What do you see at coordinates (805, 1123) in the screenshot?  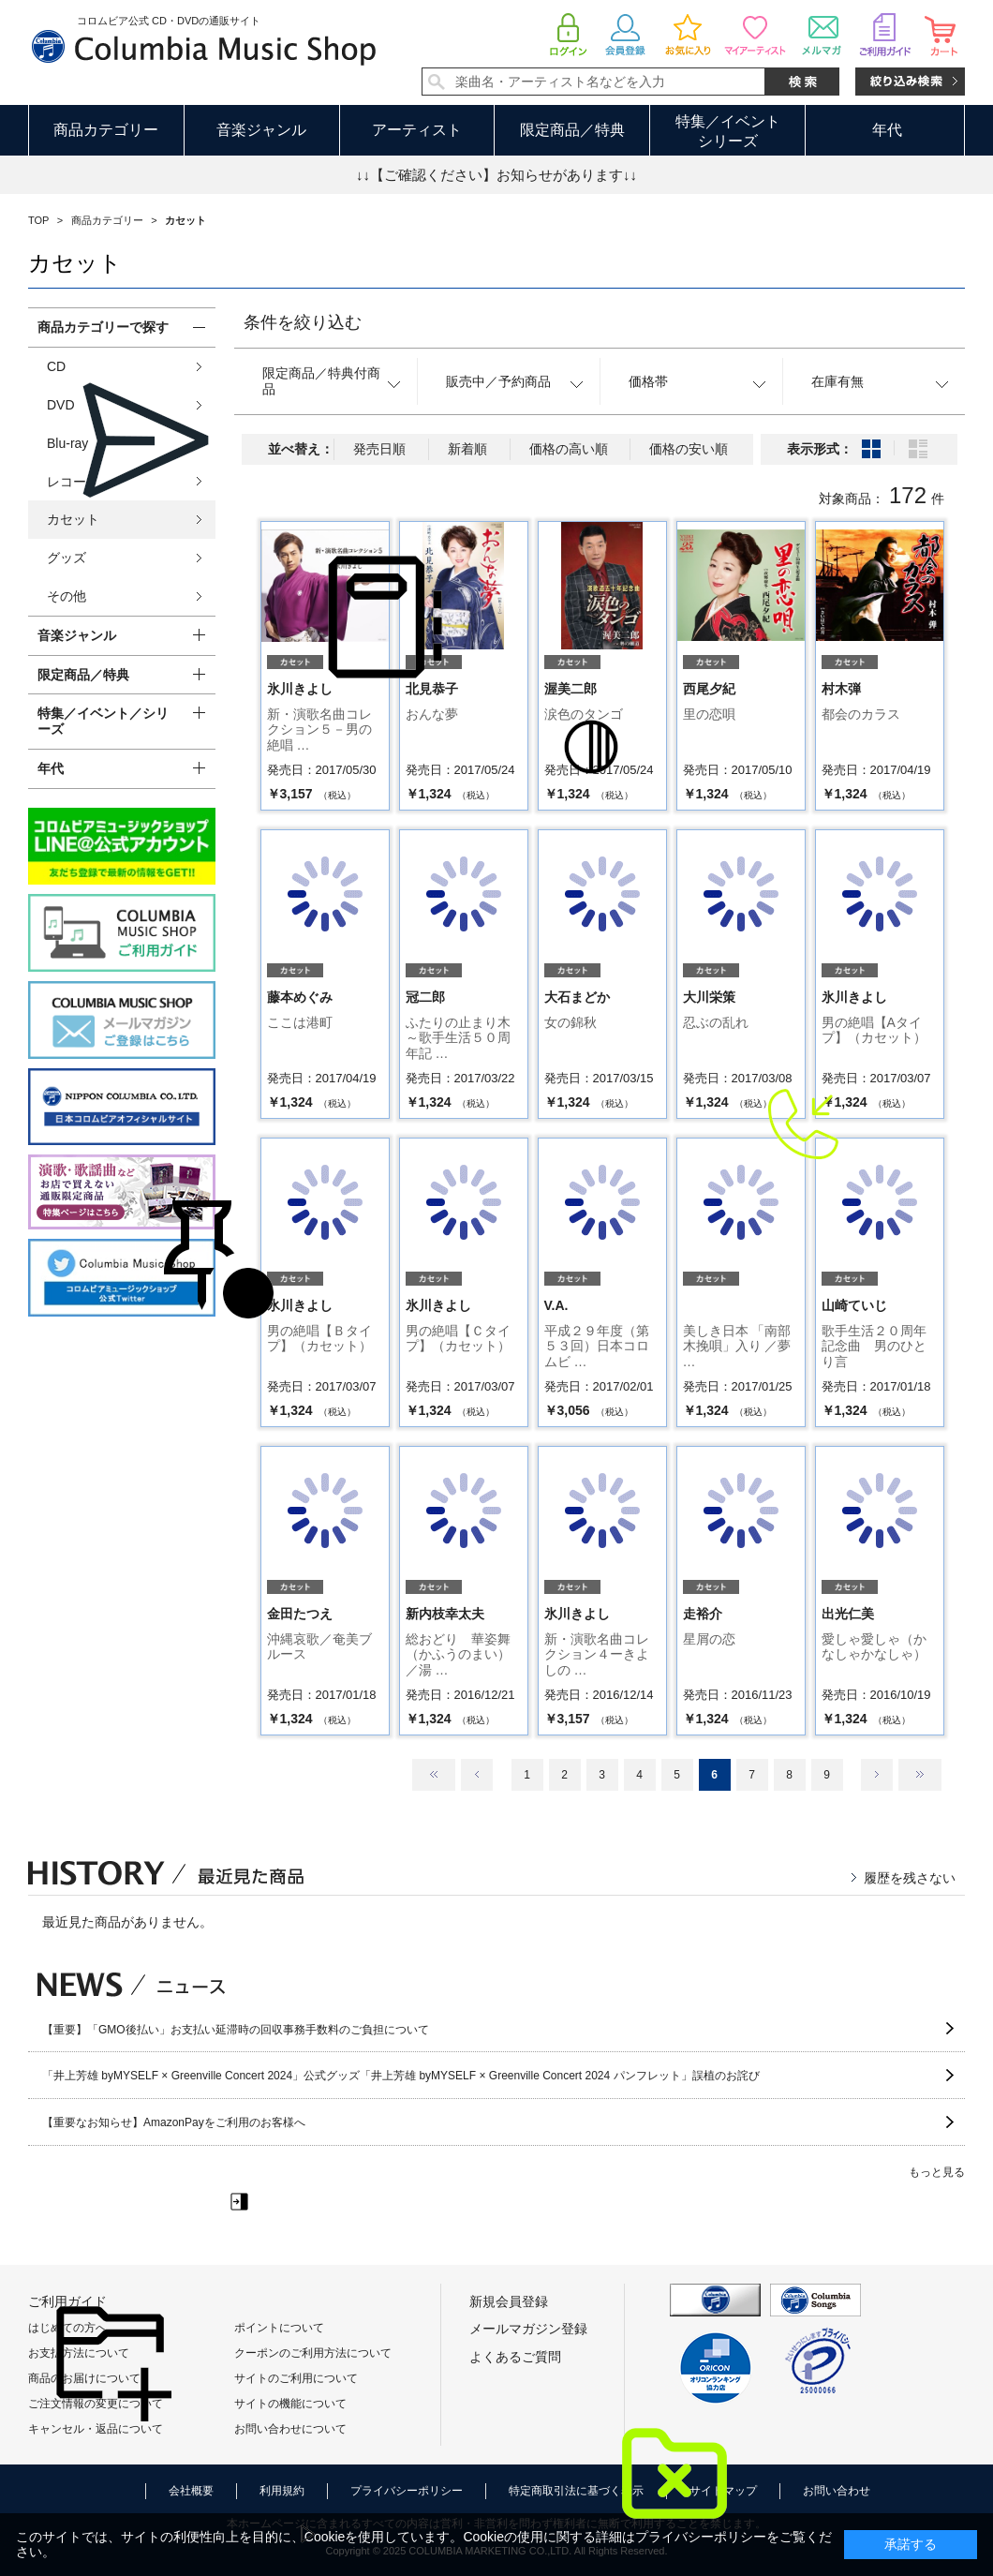 I see `incoming call notification` at bounding box center [805, 1123].